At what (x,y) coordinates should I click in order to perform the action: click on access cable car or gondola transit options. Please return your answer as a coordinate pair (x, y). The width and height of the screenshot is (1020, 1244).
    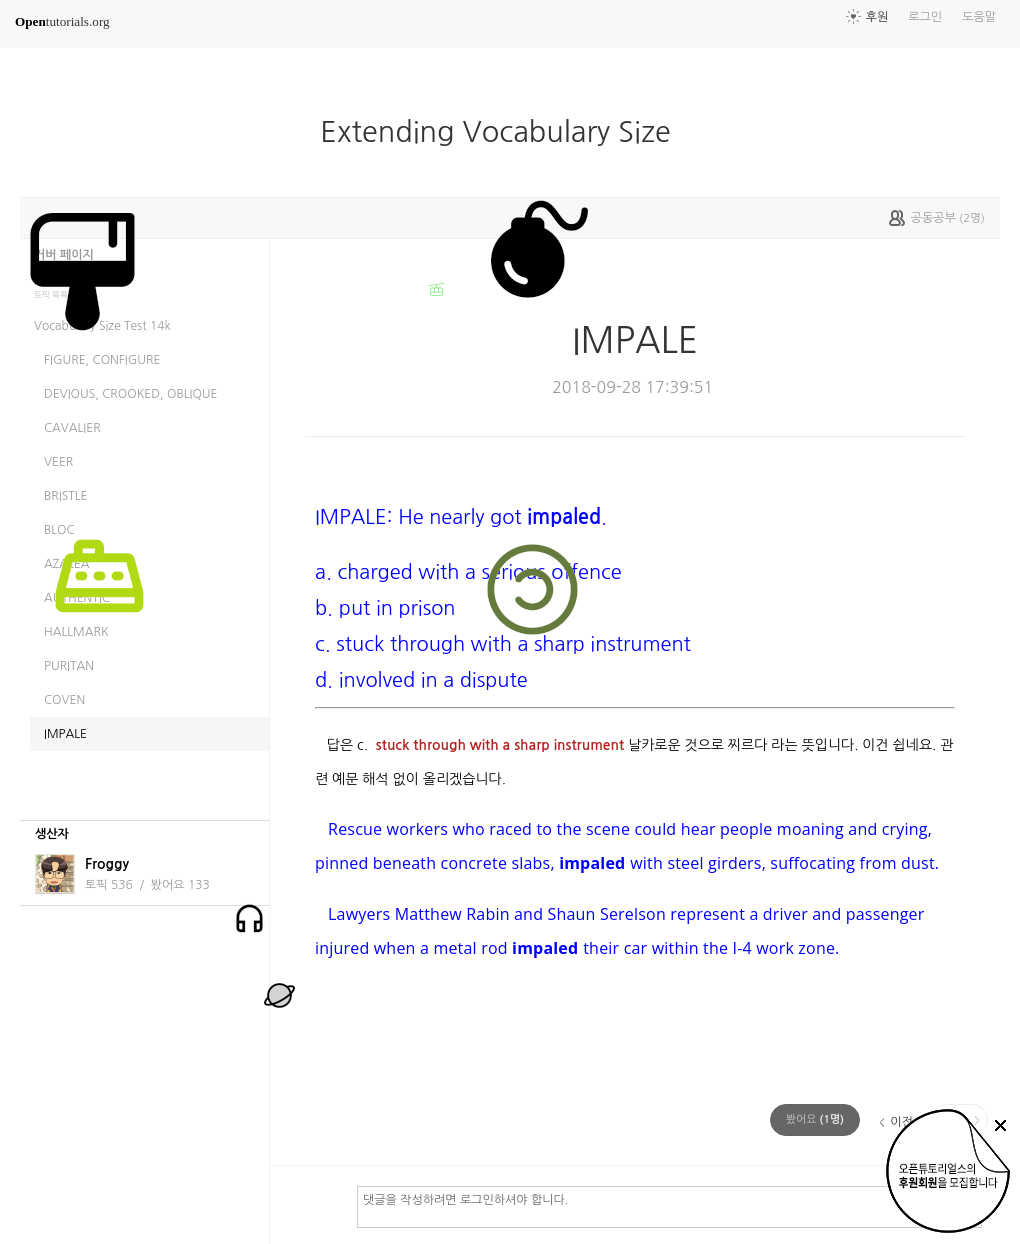
    Looking at the image, I should click on (436, 289).